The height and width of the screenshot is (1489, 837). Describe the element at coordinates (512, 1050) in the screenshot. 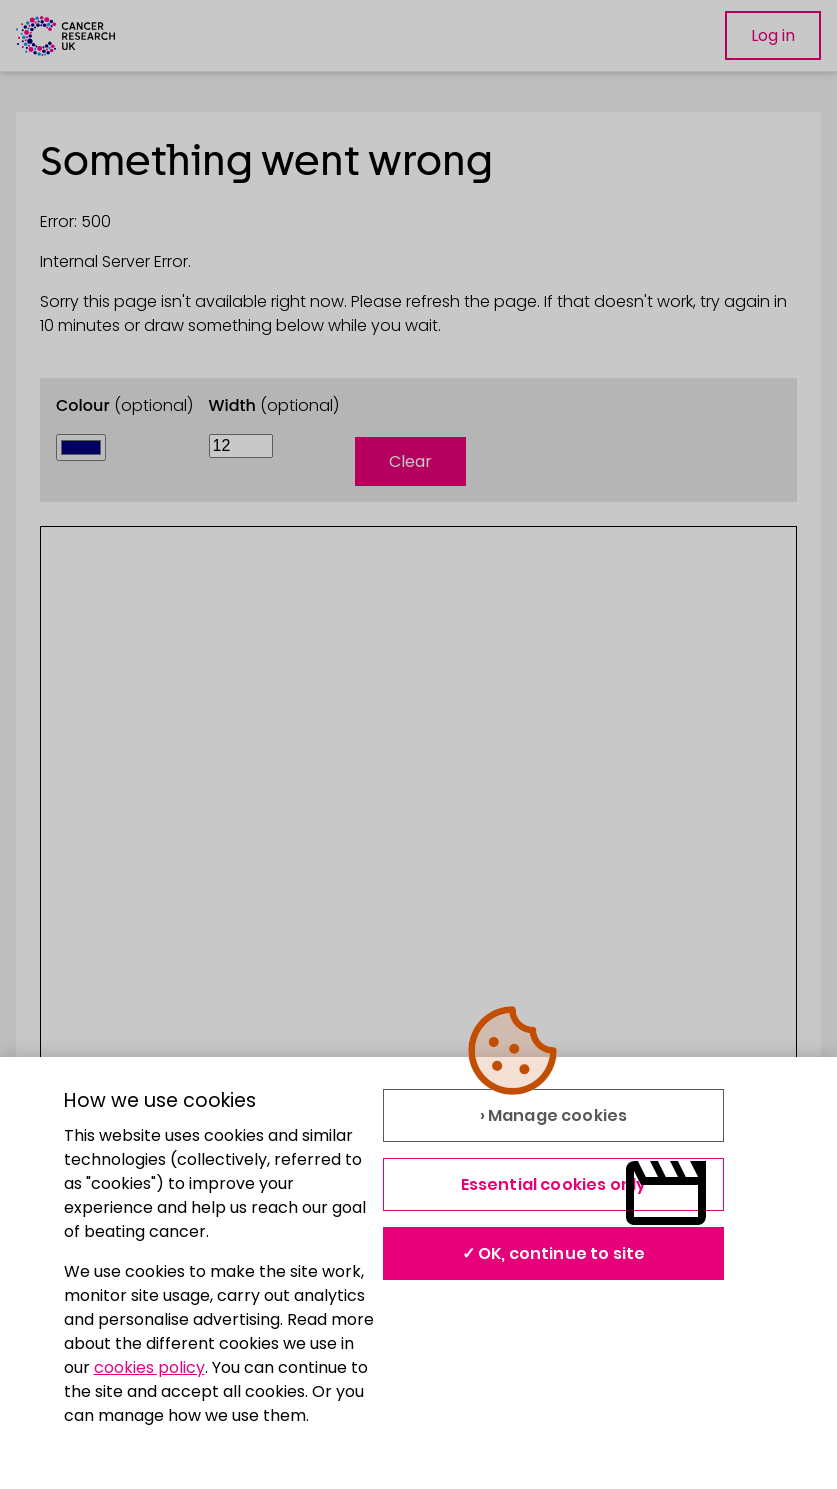

I see `manage cookie preferences and privacy settings` at that location.